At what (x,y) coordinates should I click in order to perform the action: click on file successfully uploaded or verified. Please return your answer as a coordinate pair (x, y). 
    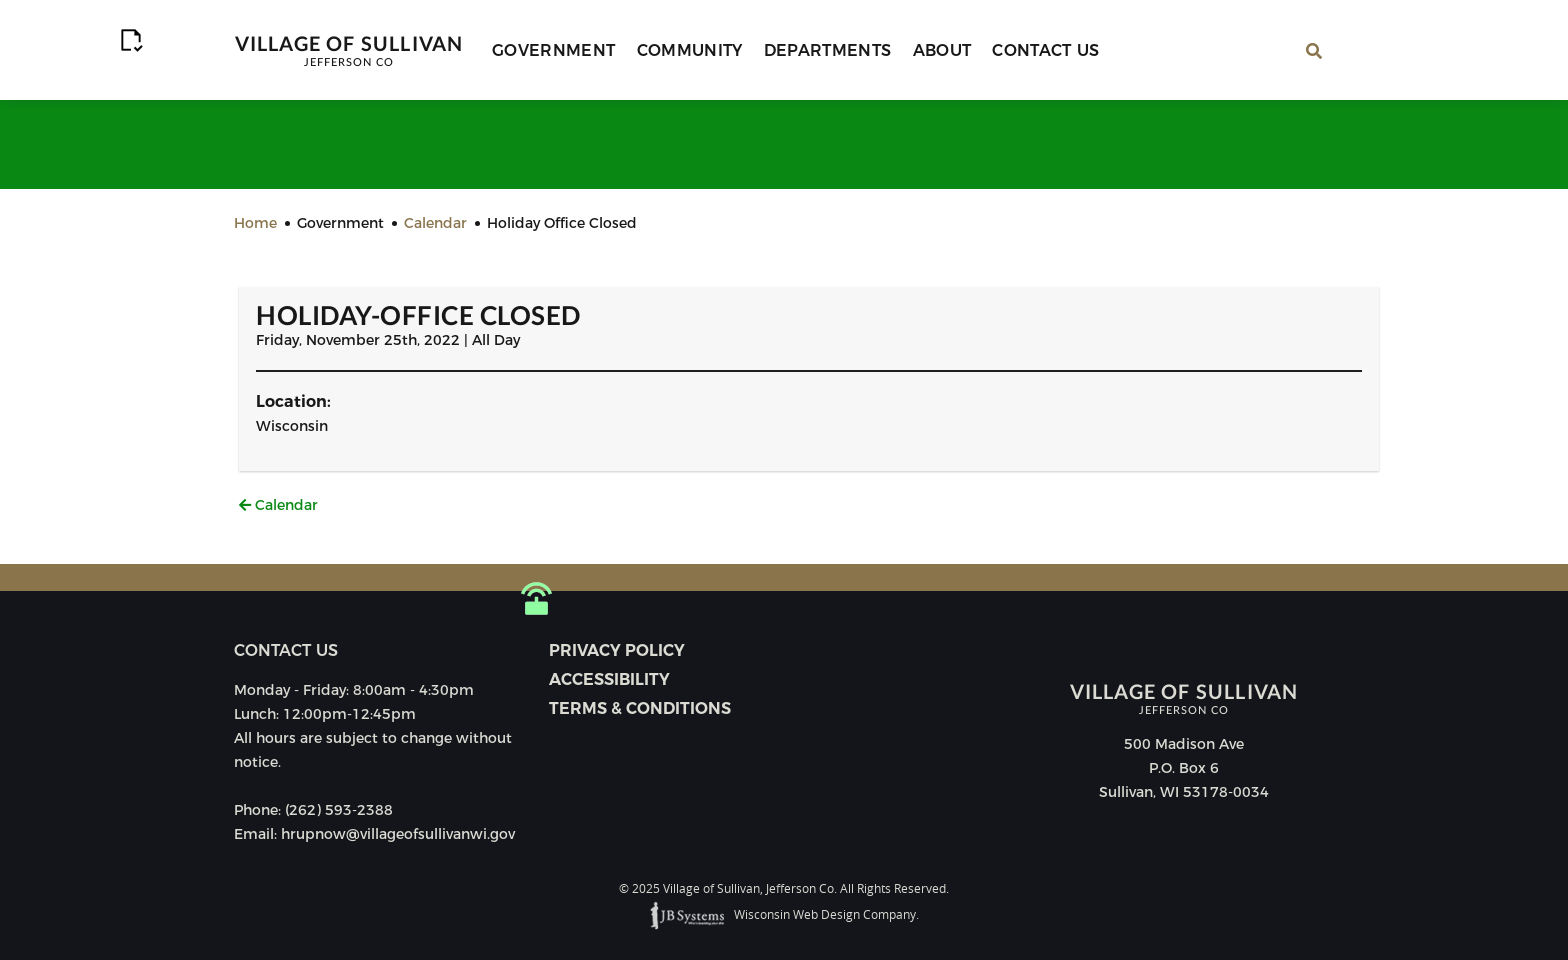
    Looking at the image, I should click on (131, 40).